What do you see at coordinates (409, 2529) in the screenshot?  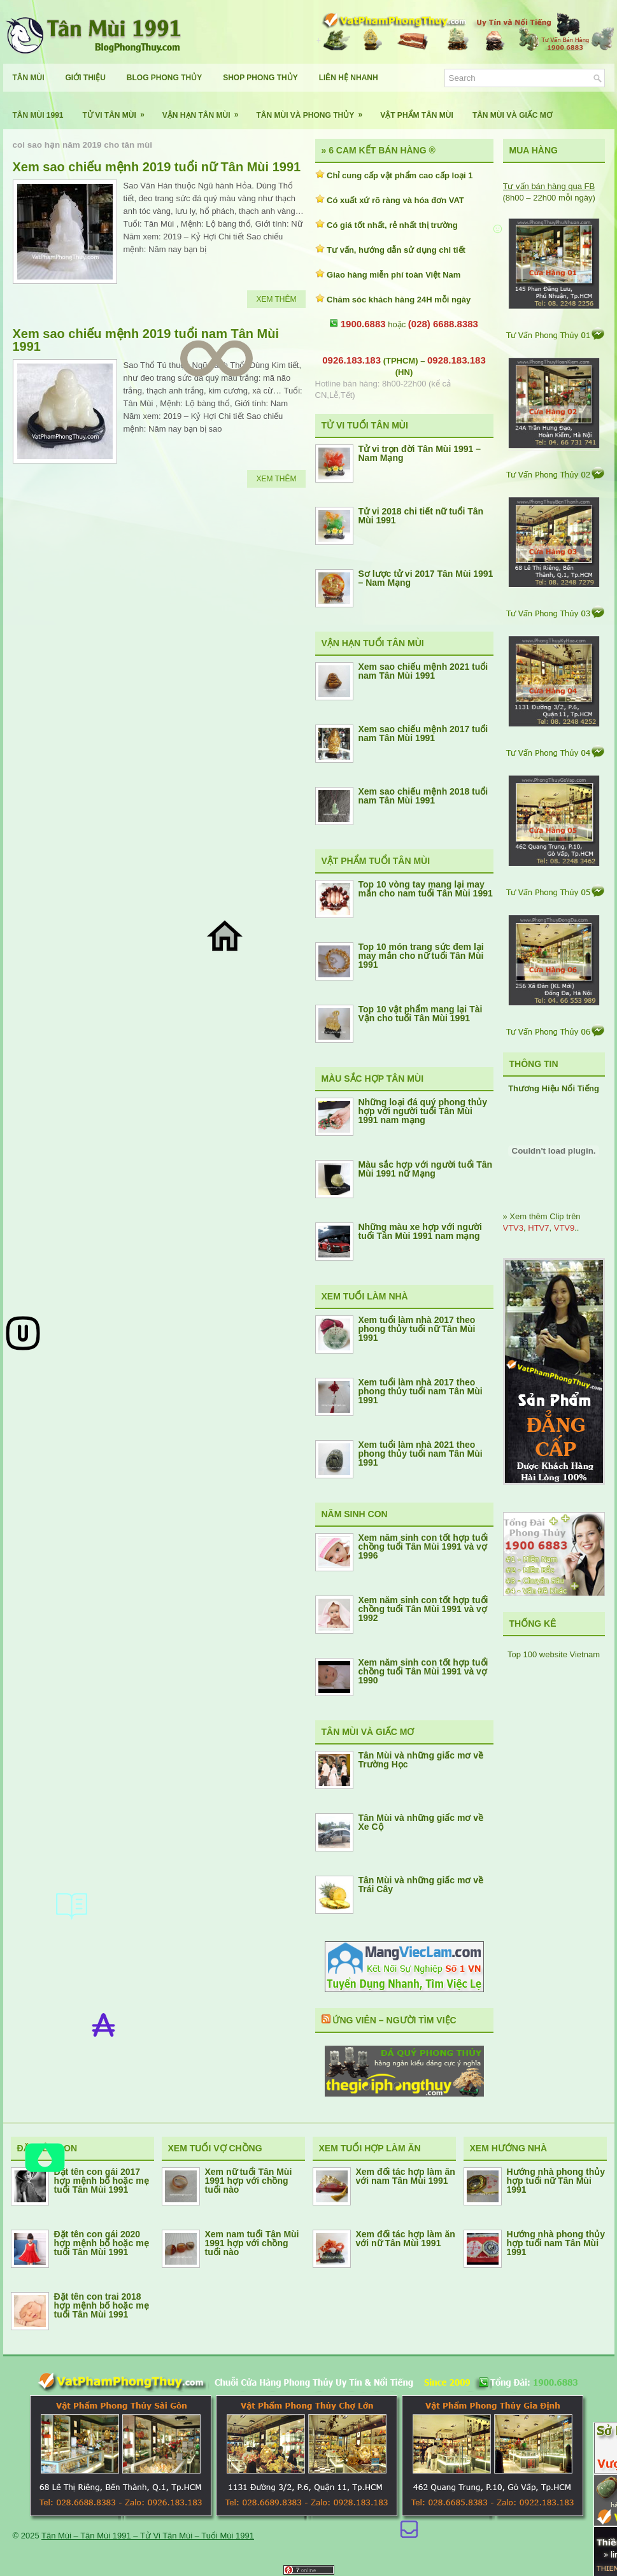 I see `view your inbox messages` at bounding box center [409, 2529].